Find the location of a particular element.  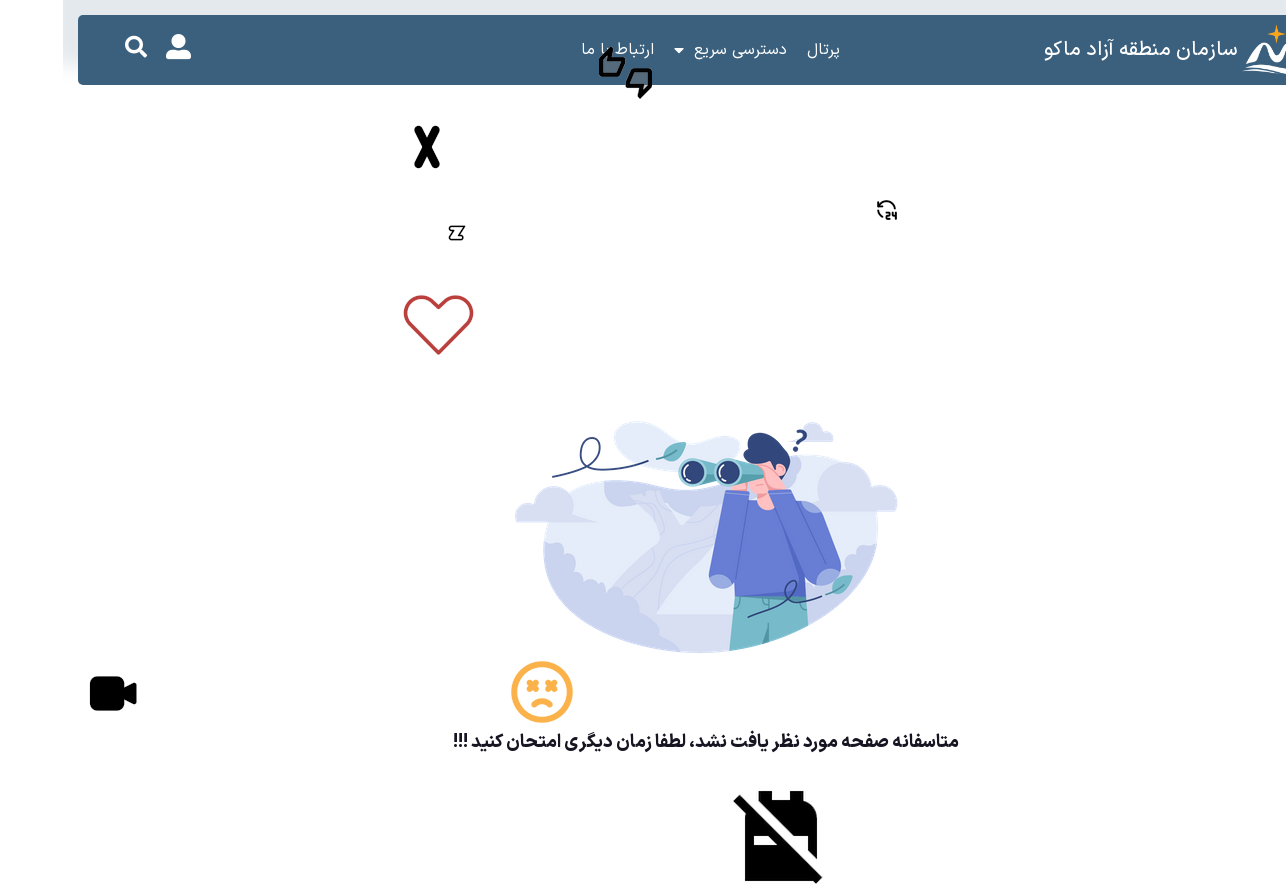

open zwift app is located at coordinates (457, 233).